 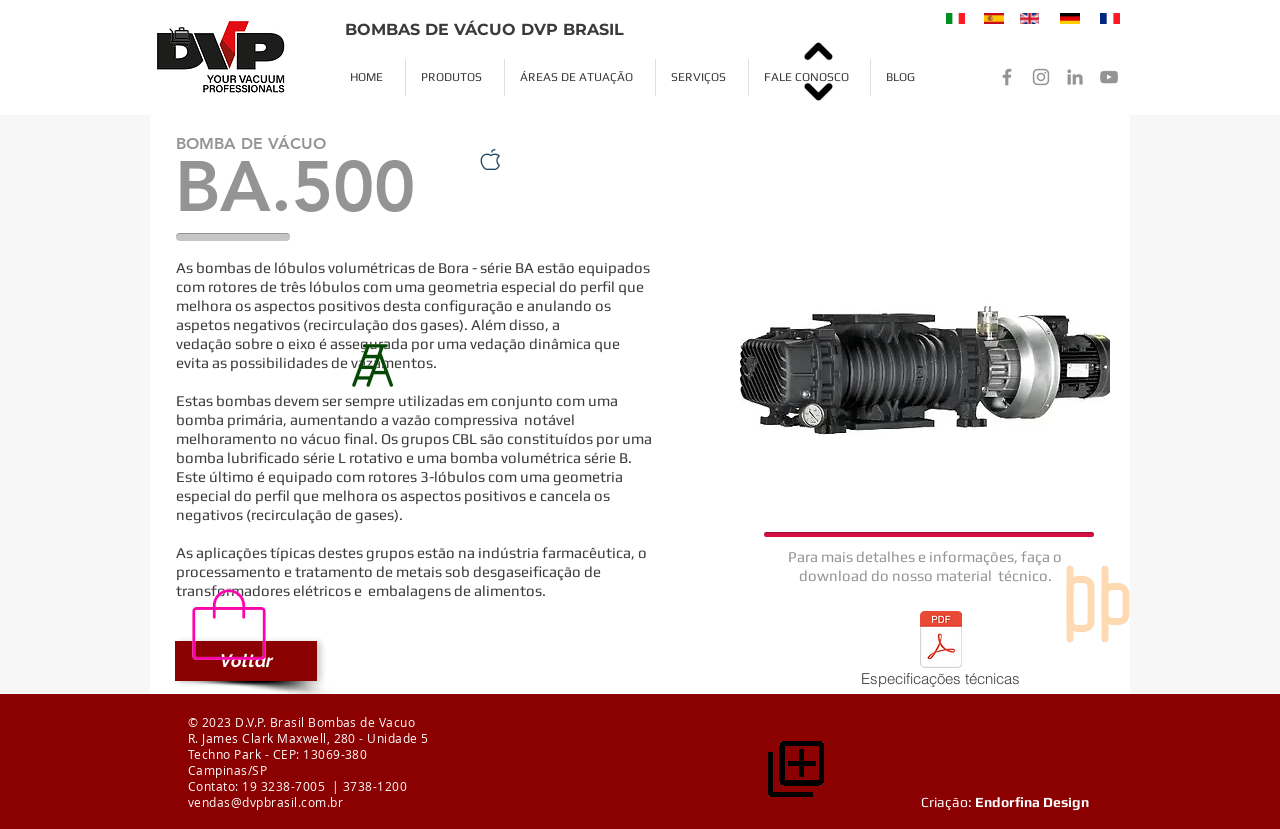 What do you see at coordinates (796, 769) in the screenshot?
I see `add to queue` at bounding box center [796, 769].